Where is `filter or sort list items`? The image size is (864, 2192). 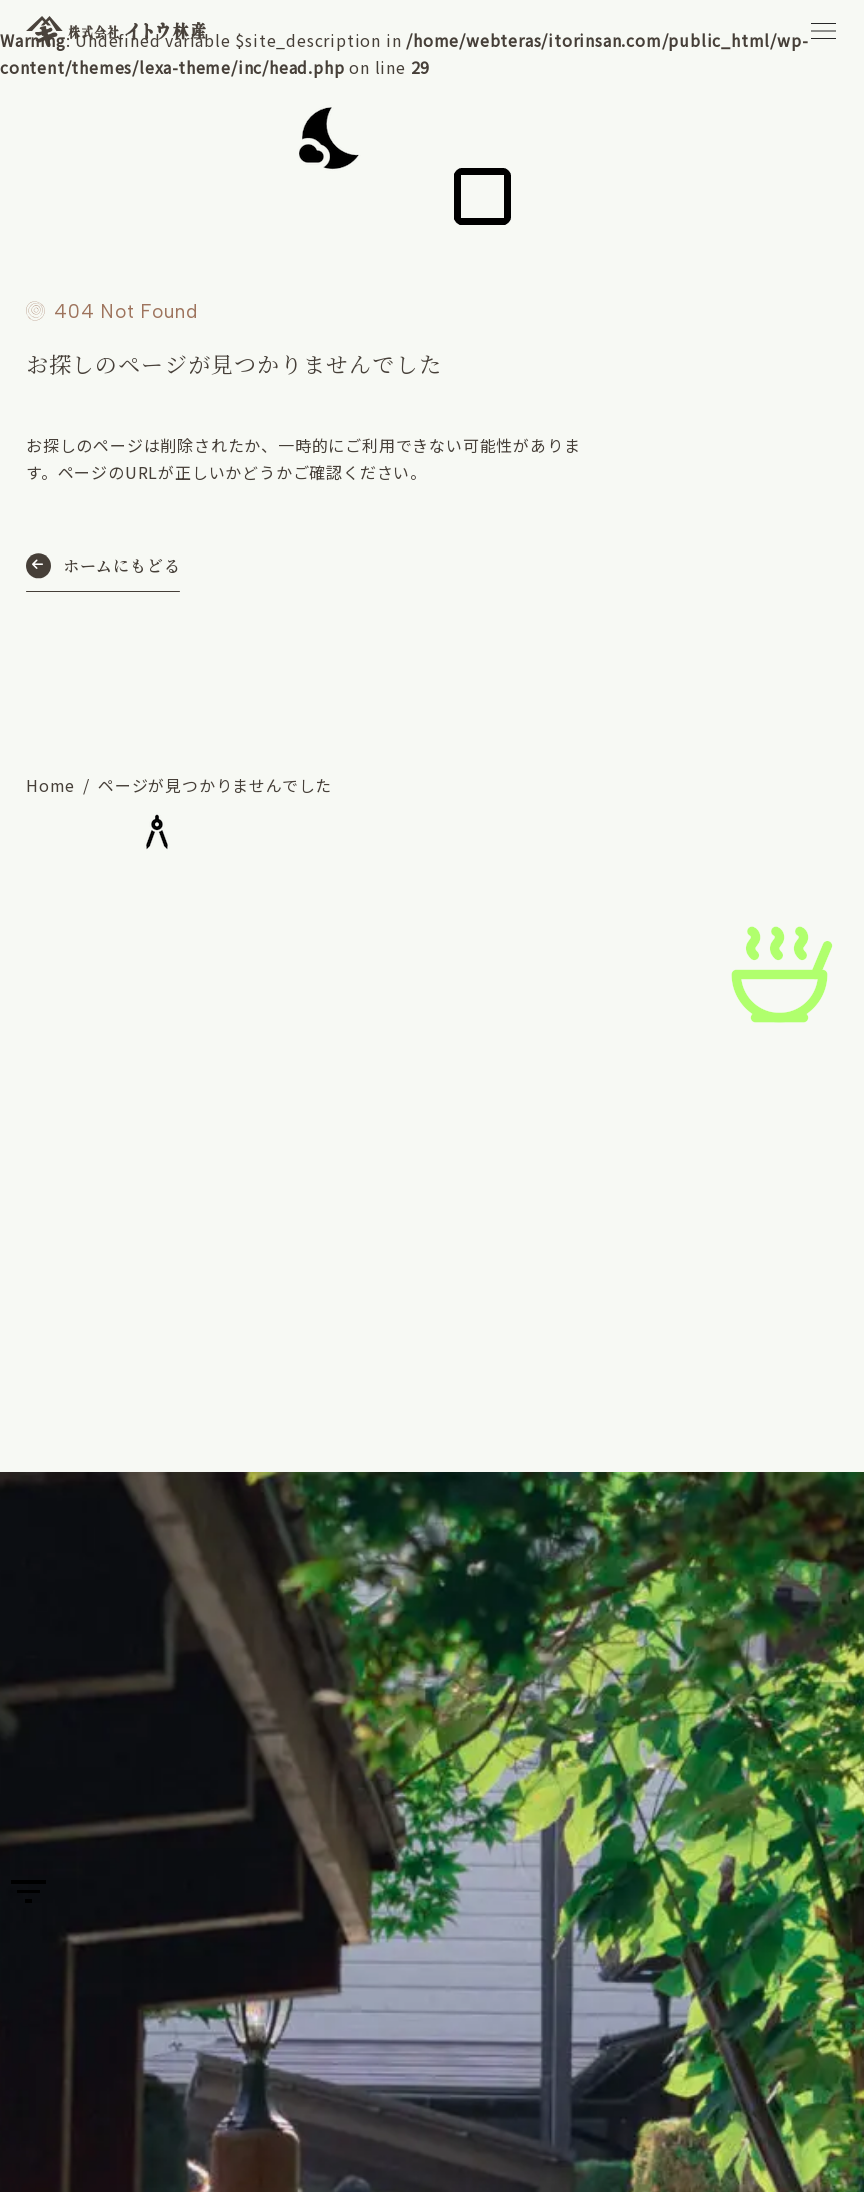
filter or sort list items is located at coordinates (28, 1891).